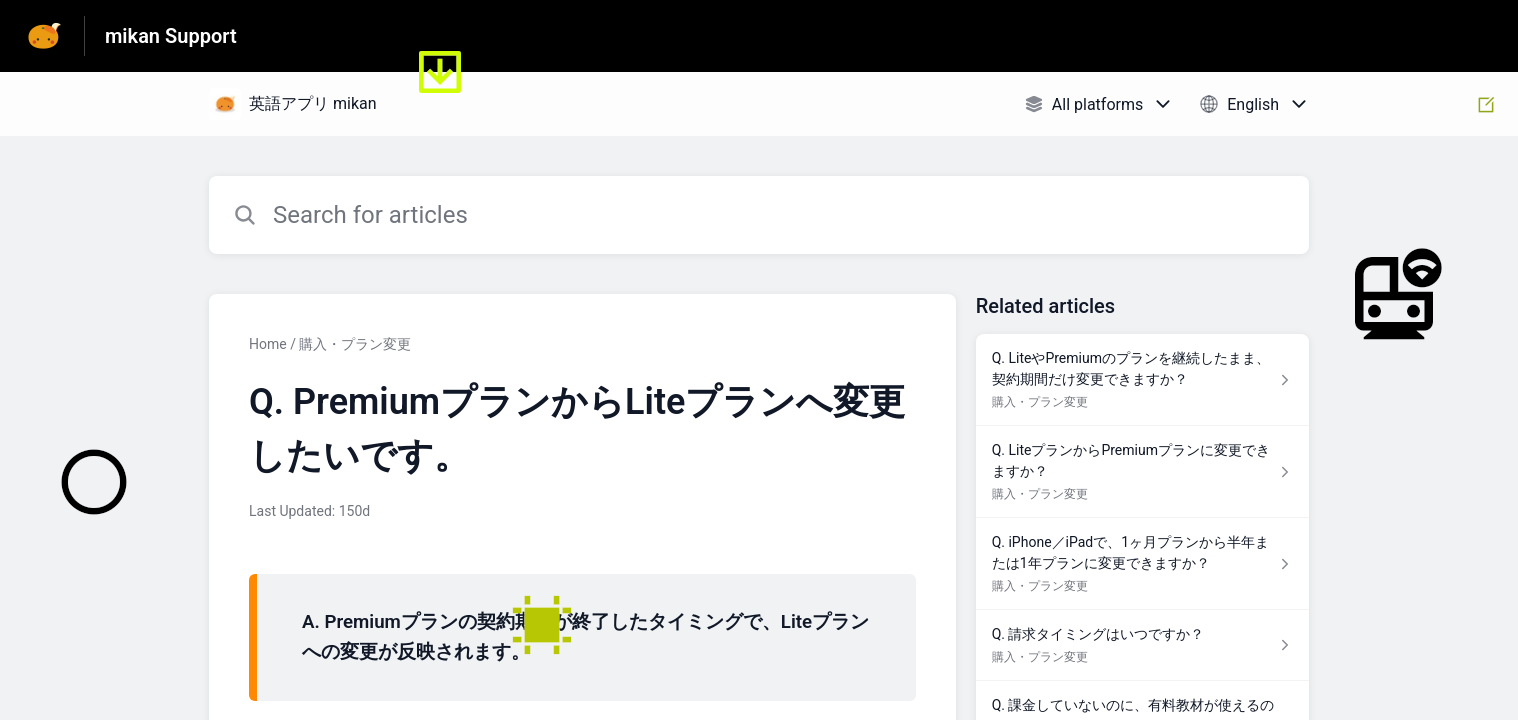 Image resolution: width=1518 pixels, height=720 pixels. What do you see at coordinates (1394, 296) in the screenshot?
I see `indicates wifi availability on subway or transit` at bounding box center [1394, 296].